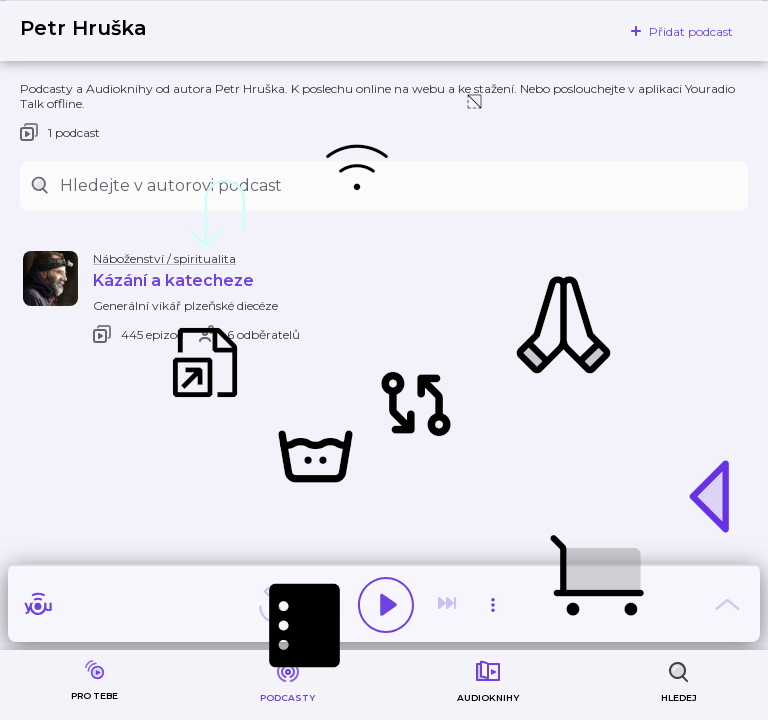  What do you see at coordinates (304, 625) in the screenshot?
I see `view or edit screenplay documents` at bounding box center [304, 625].